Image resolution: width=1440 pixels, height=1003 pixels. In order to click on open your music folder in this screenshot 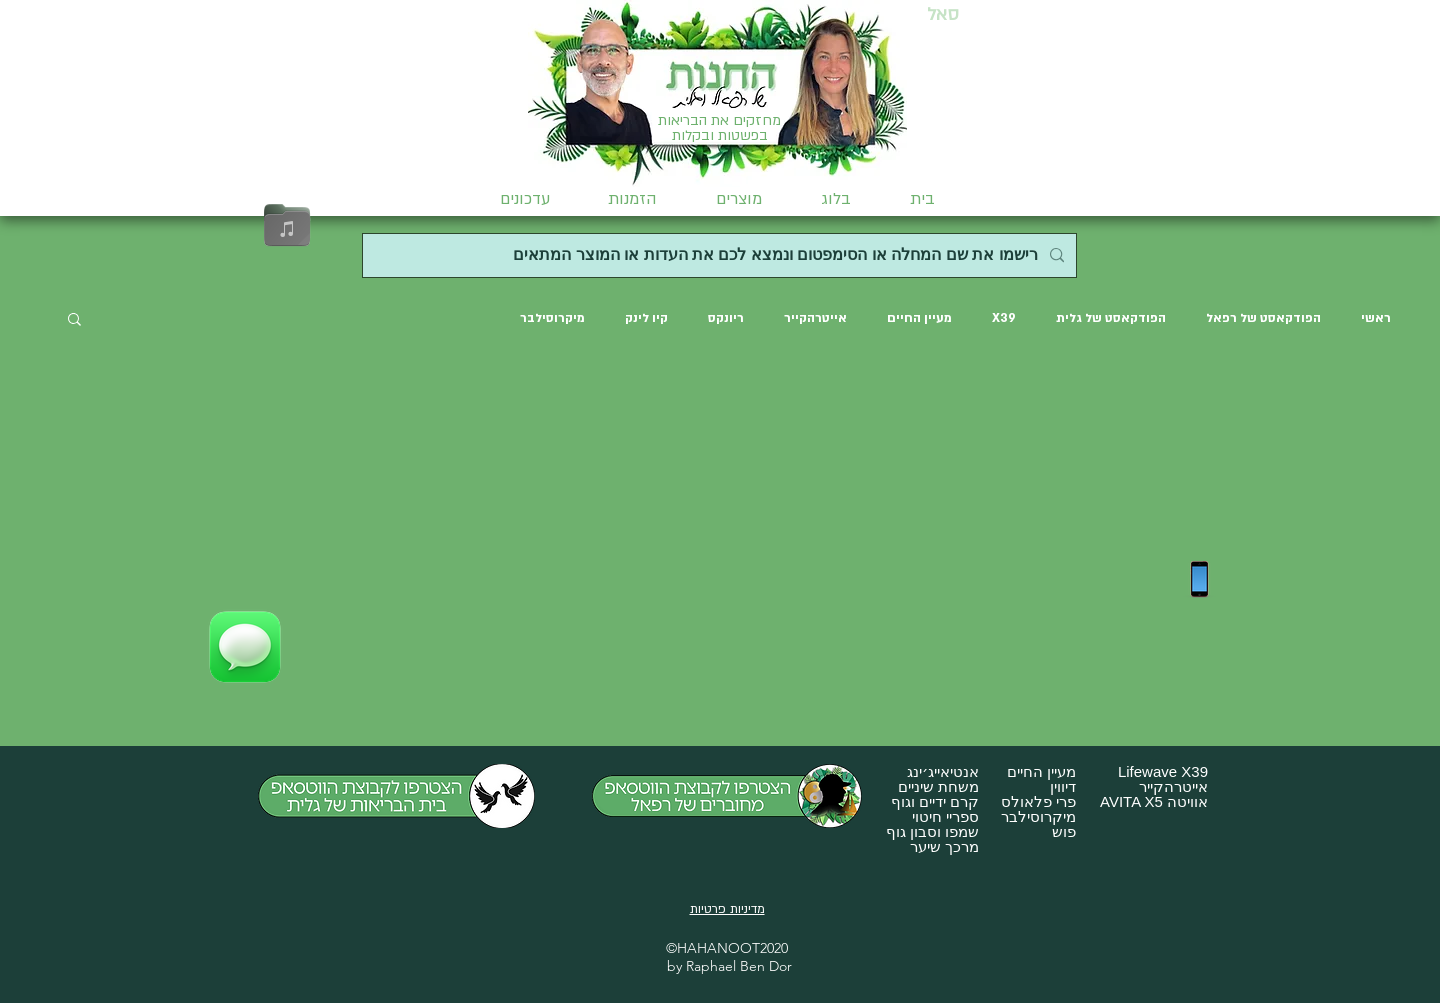, I will do `click(287, 225)`.